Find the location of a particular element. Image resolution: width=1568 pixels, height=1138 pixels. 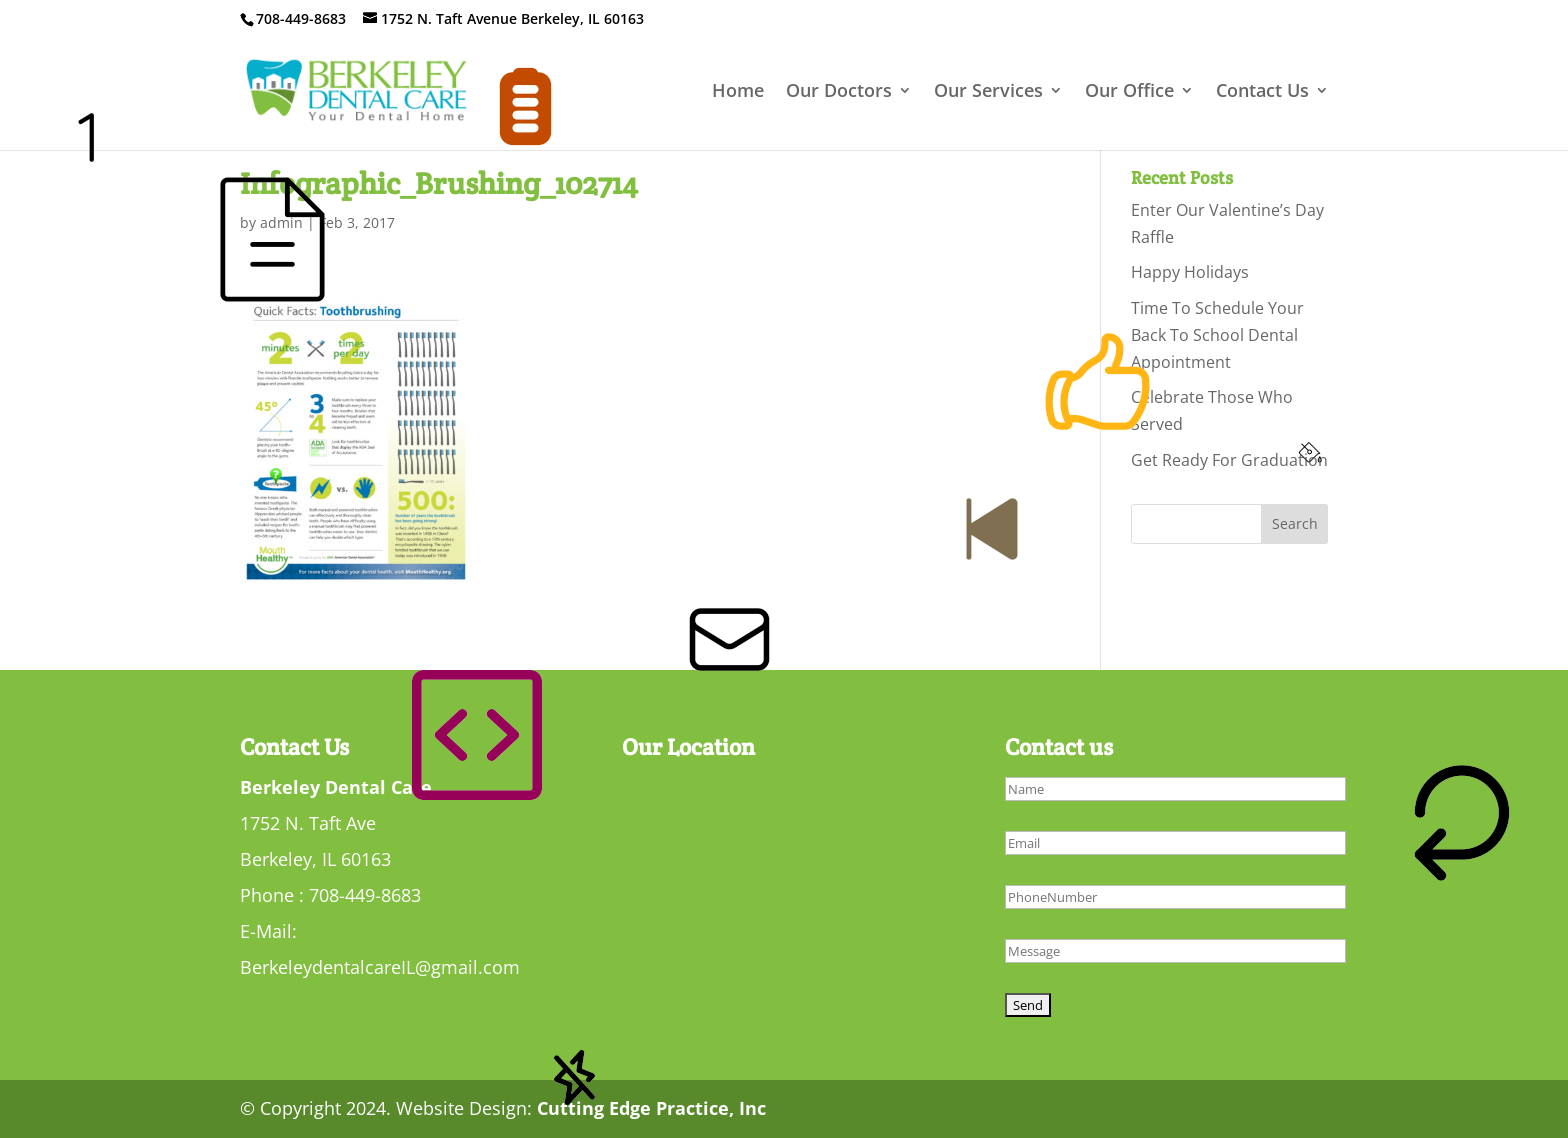

like or upvote content is located at coordinates (1097, 386).